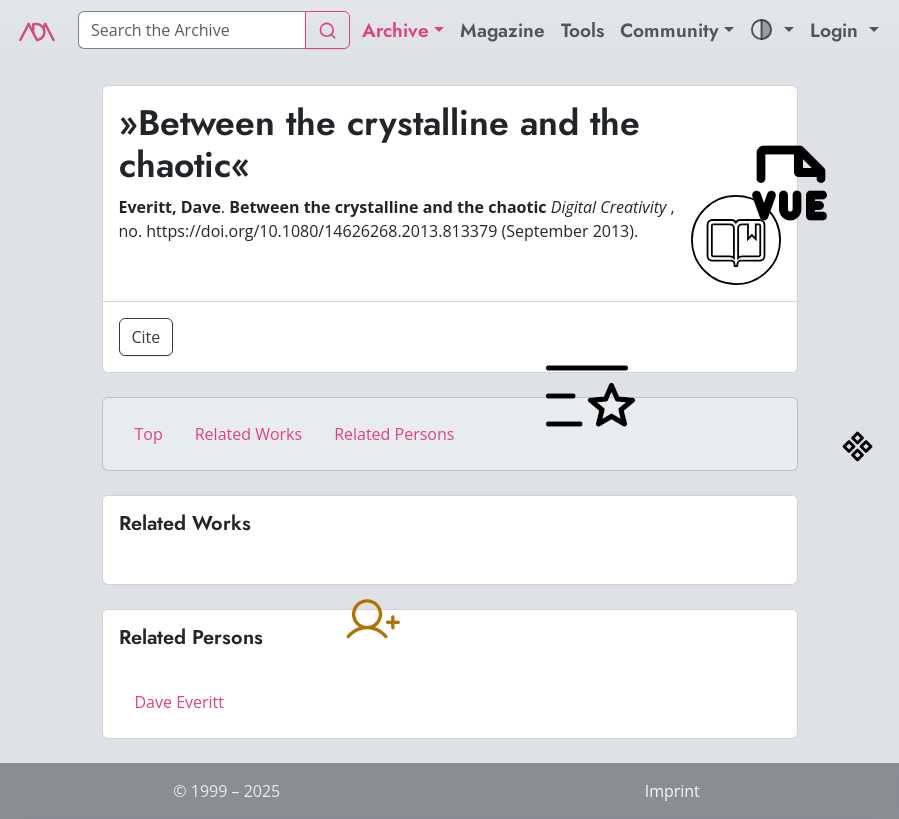 This screenshot has height=819, width=899. Describe the element at coordinates (371, 620) in the screenshot. I see `add a new user or contact` at that location.